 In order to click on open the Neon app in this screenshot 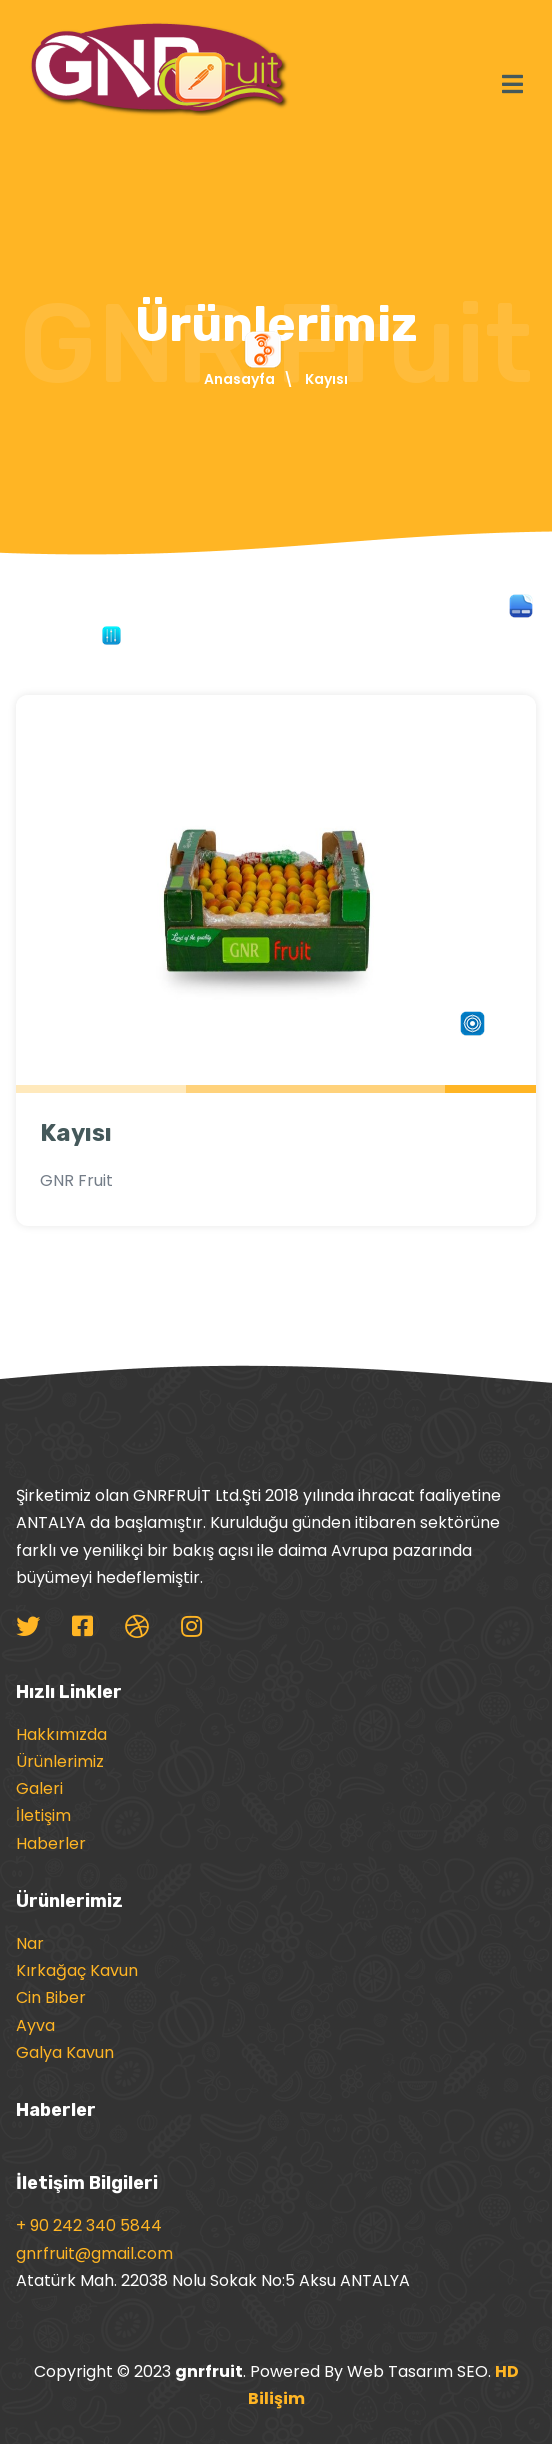, I will do `click(472, 1023)`.